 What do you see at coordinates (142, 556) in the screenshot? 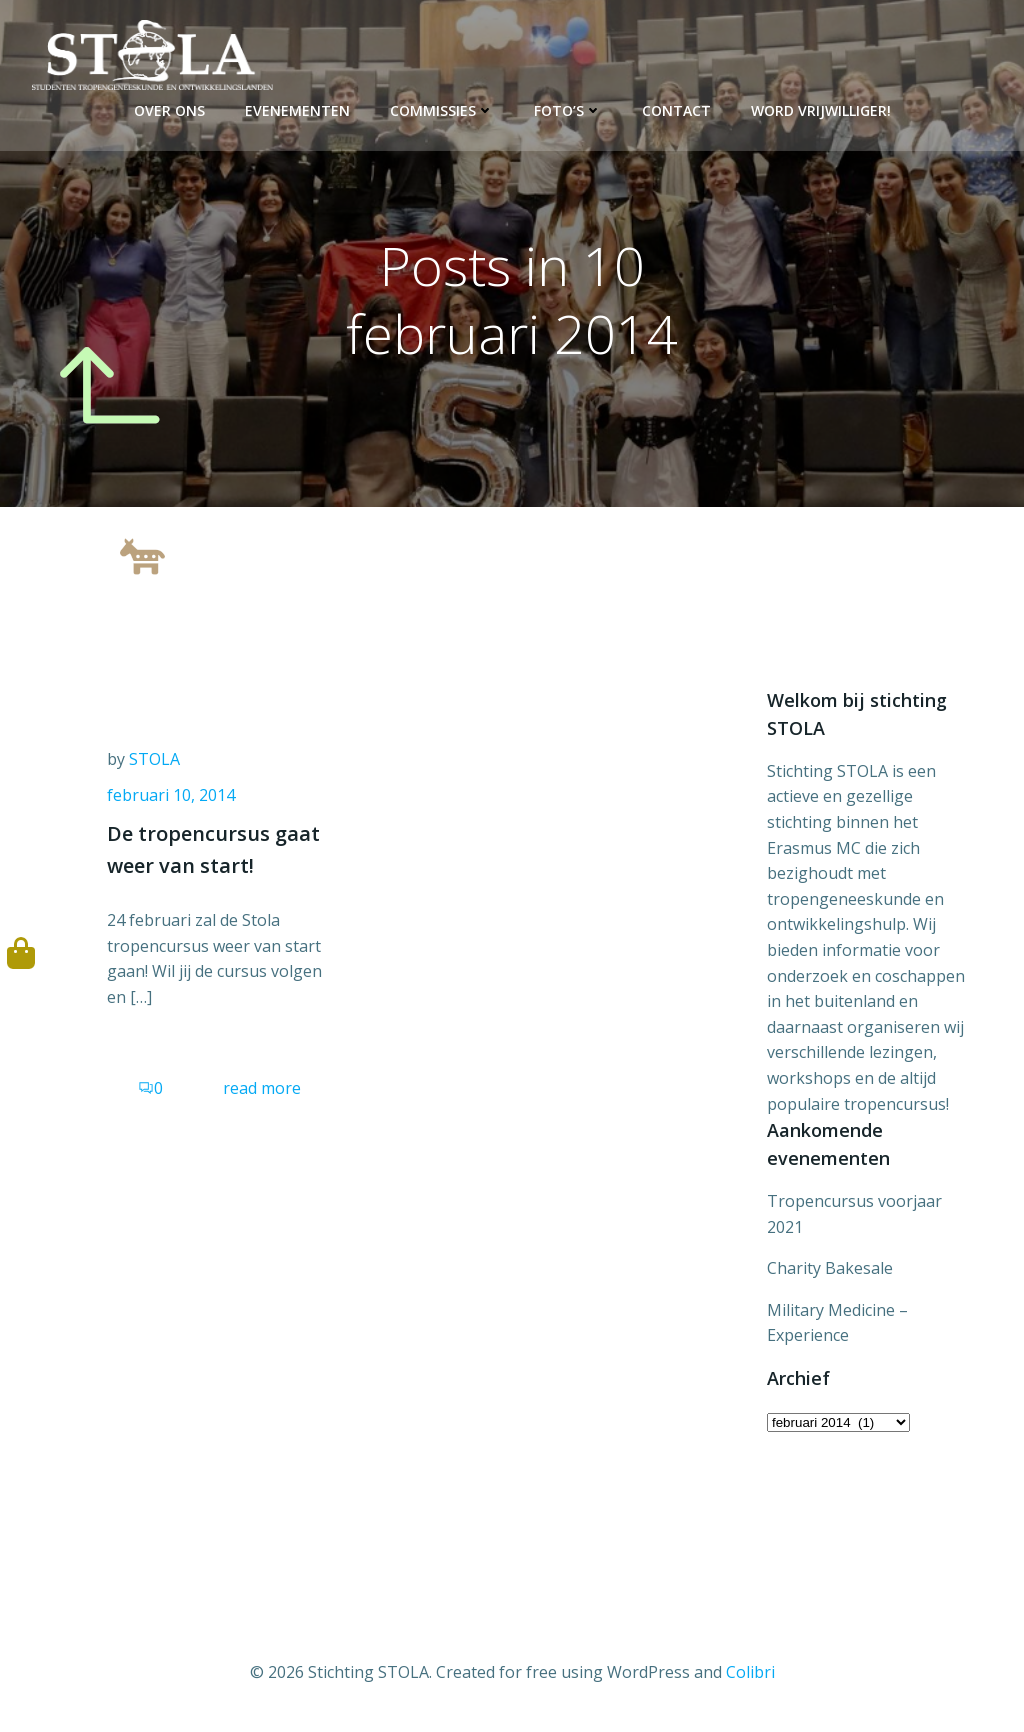
I see `represents the Democratic Party affiliation` at bounding box center [142, 556].